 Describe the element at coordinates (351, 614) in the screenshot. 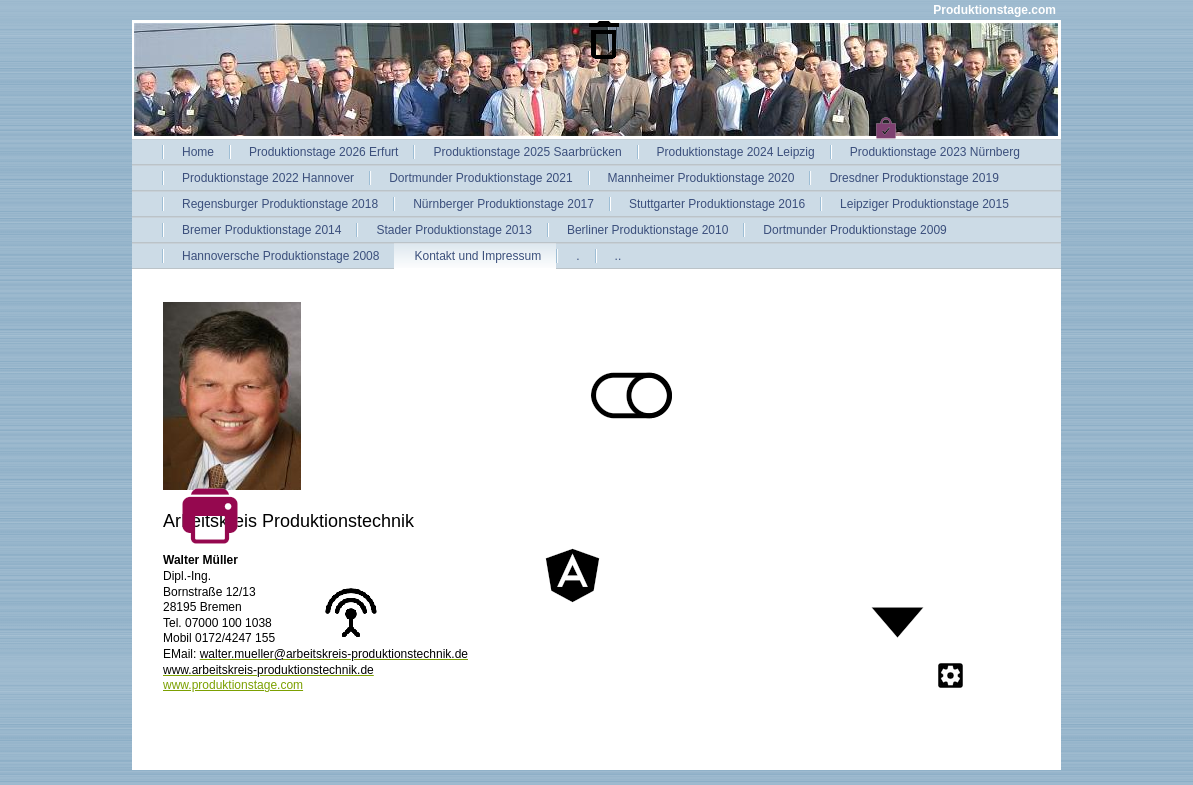

I see `access antenna or broadcast settings` at that location.